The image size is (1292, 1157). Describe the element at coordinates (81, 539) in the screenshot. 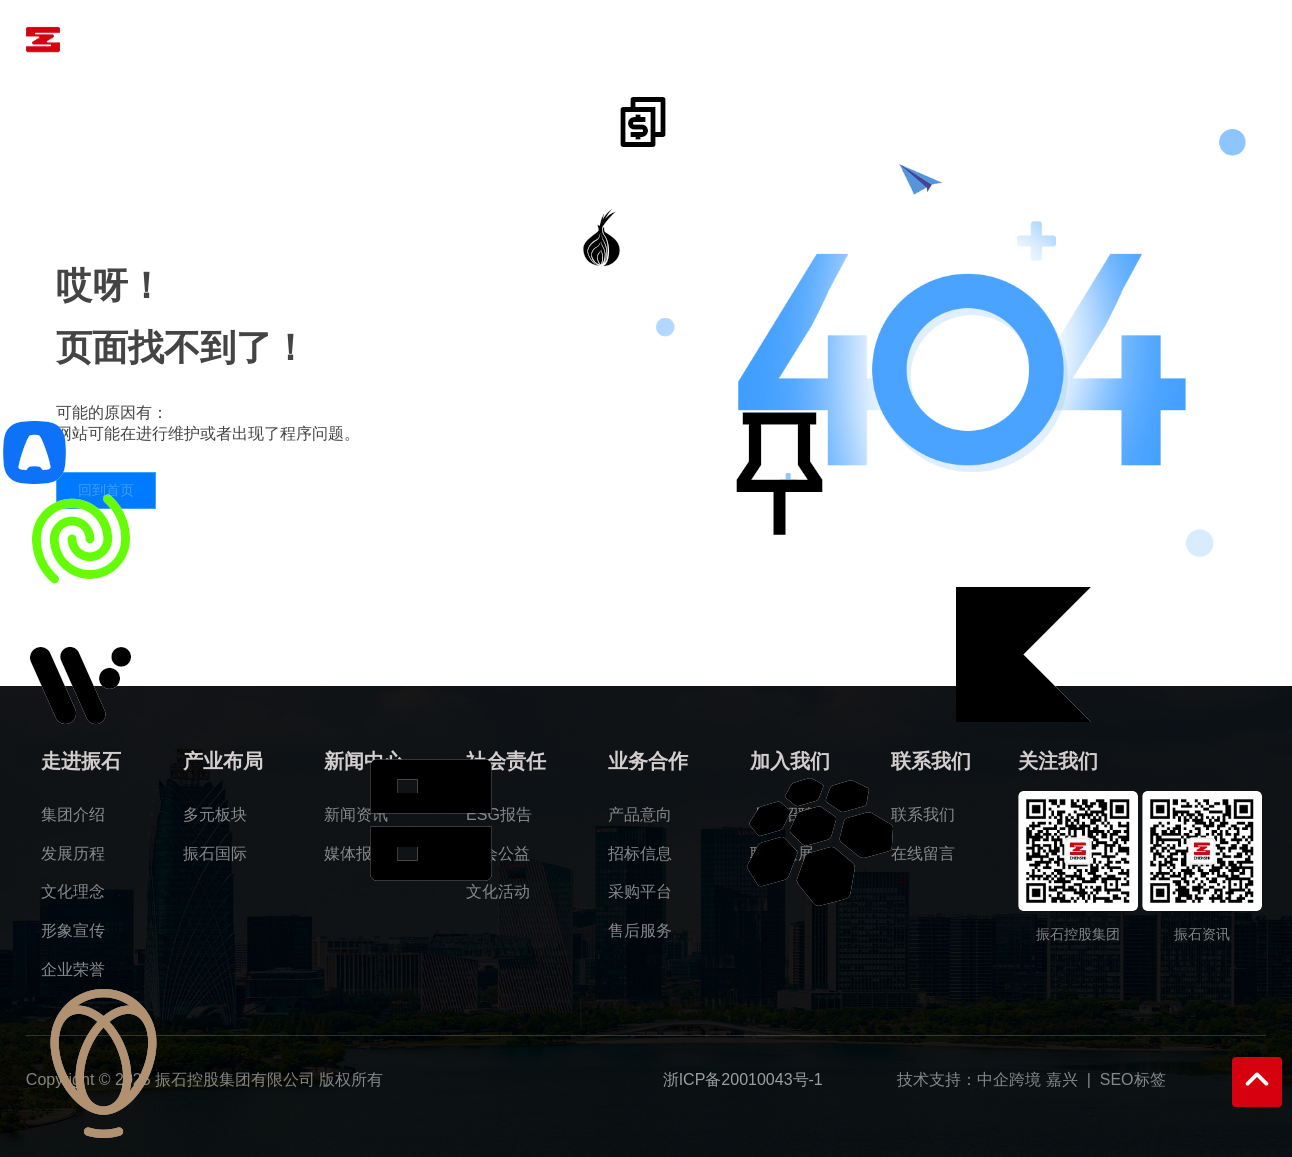

I see `lucide icon library logo` at that location.